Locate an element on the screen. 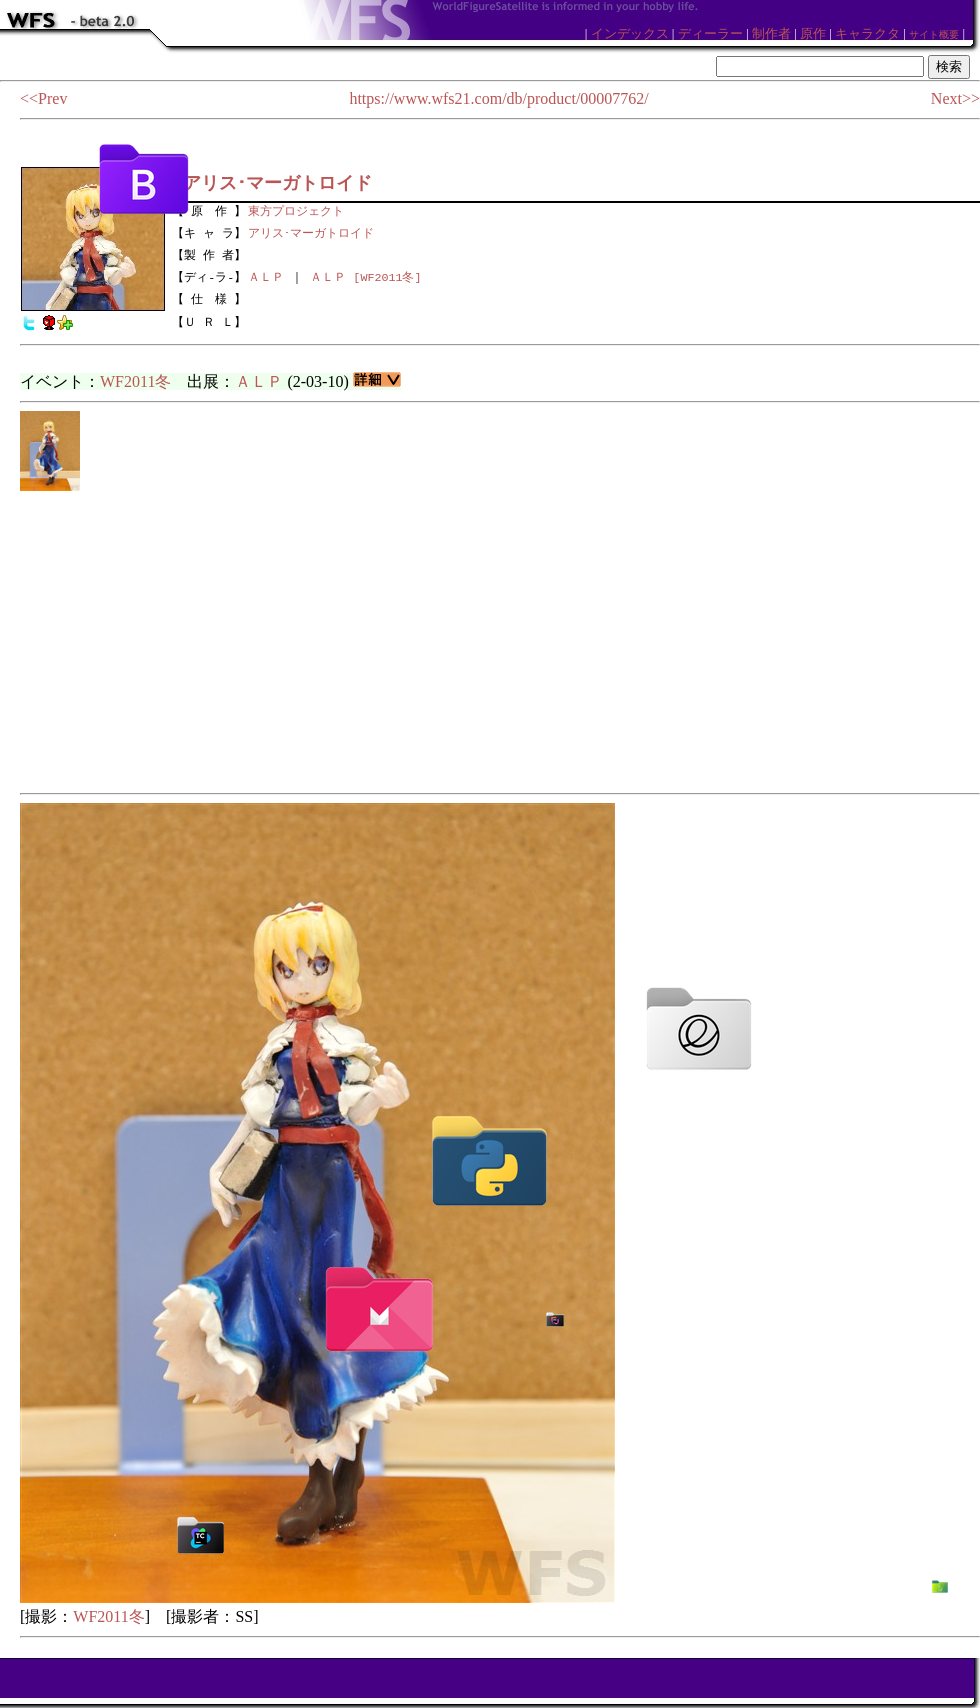 The image size is (980, 1708). folder containing cursor or pointer assets is located at coordinates (940, 1587).